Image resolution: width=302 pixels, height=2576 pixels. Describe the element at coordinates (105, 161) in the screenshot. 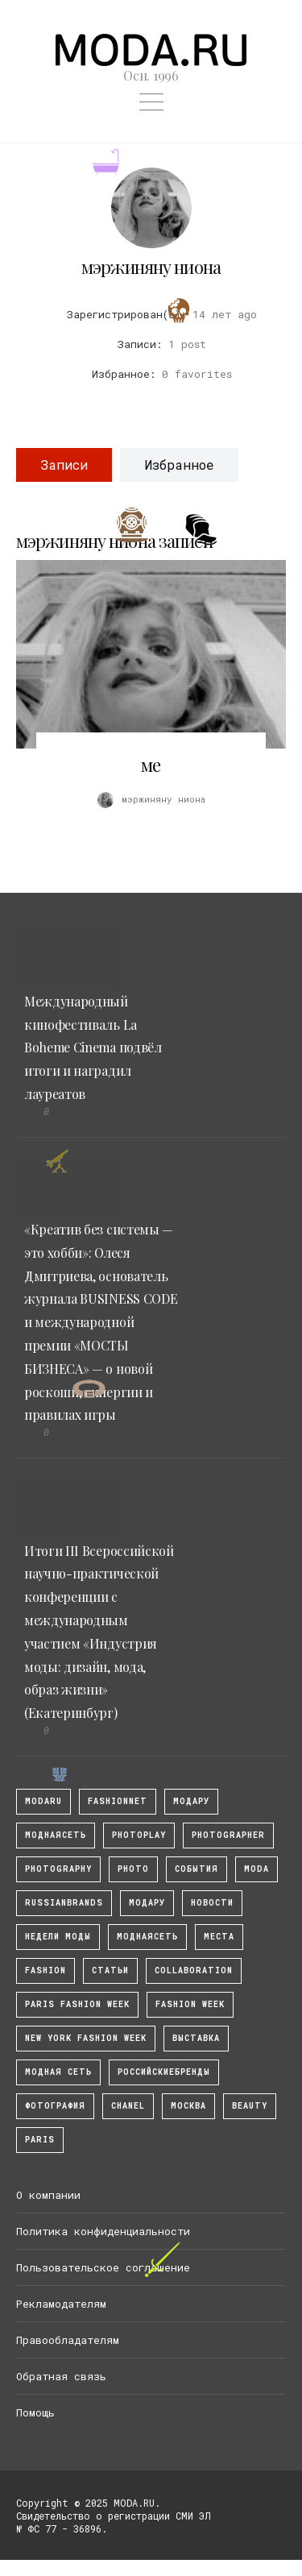

I see `indicates bathroom or bathing facilities` at that location.